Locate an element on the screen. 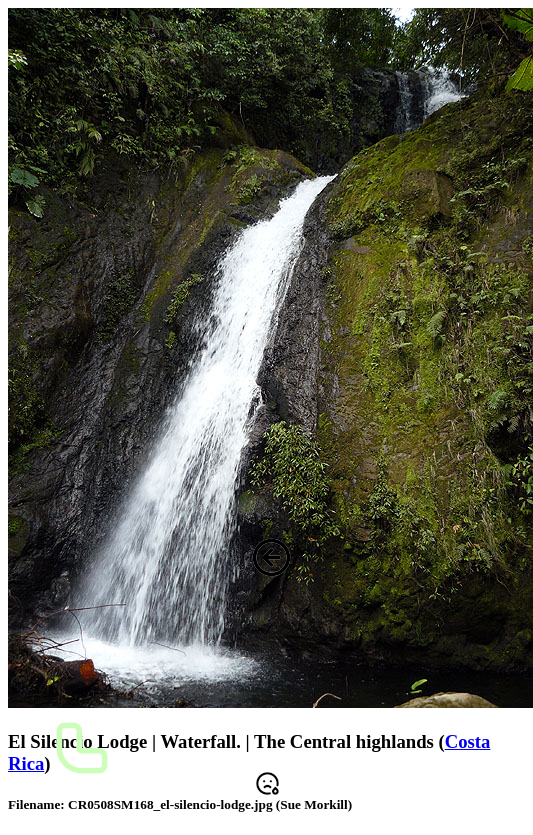 This screenshot has width=533, height=835. indicate sadness or disappointment is located at coordinates (267, 783).